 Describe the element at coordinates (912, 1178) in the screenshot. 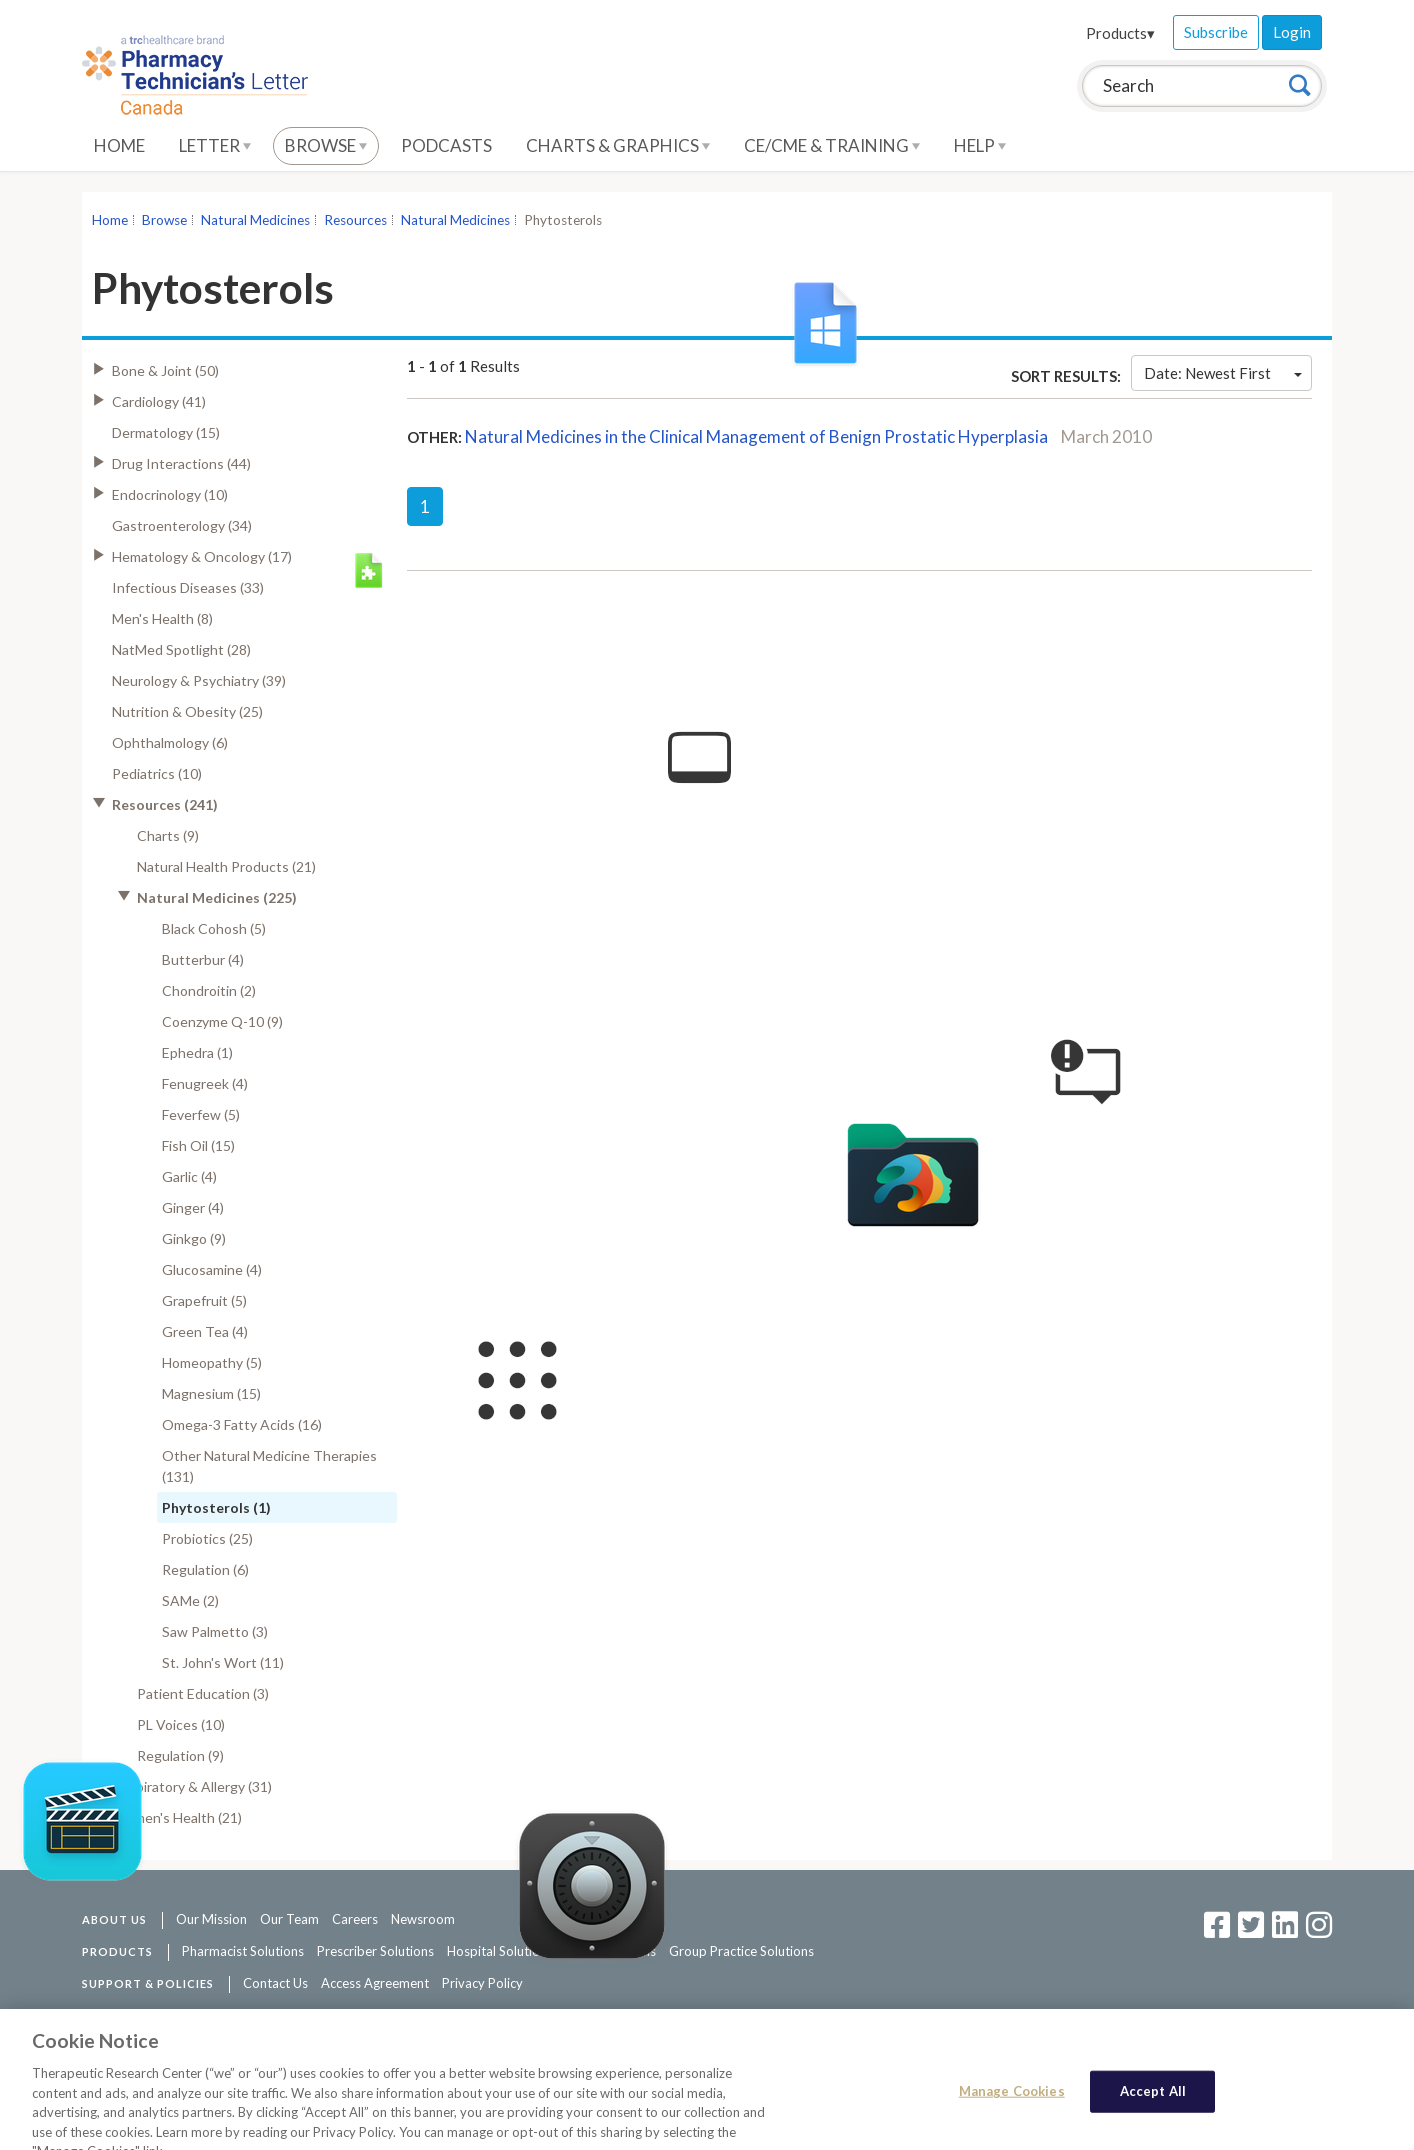

I see `open daz 3d project files folder` at that location.